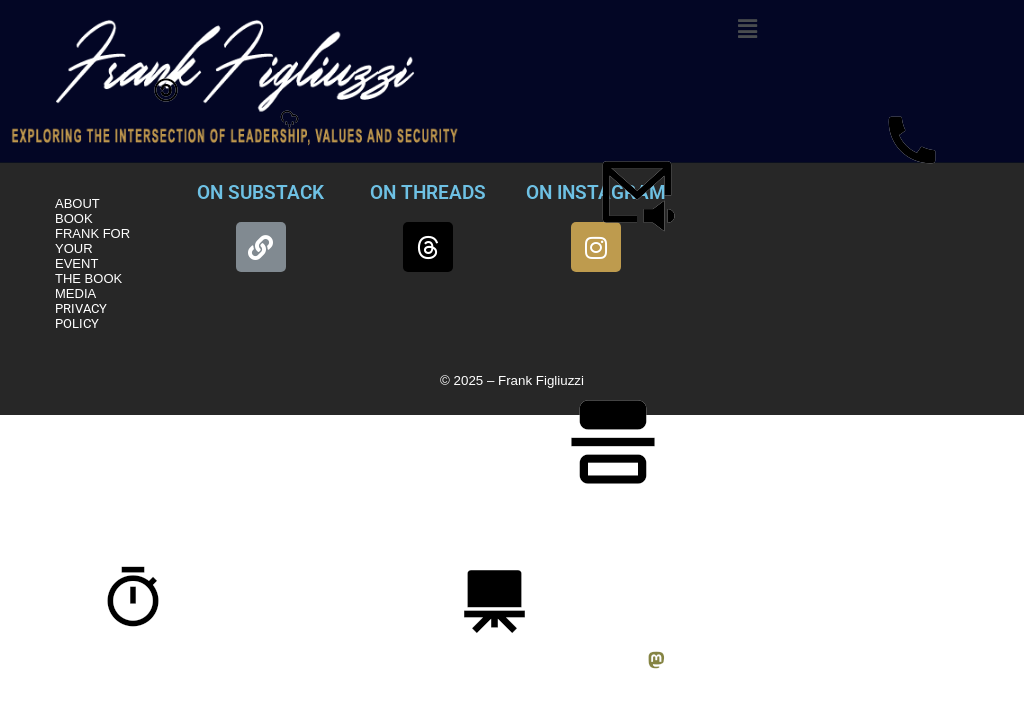 Image resolution: width=1024 pixels, height=720 pixels. I want to click on open Mastodon app, so click(656, 660).